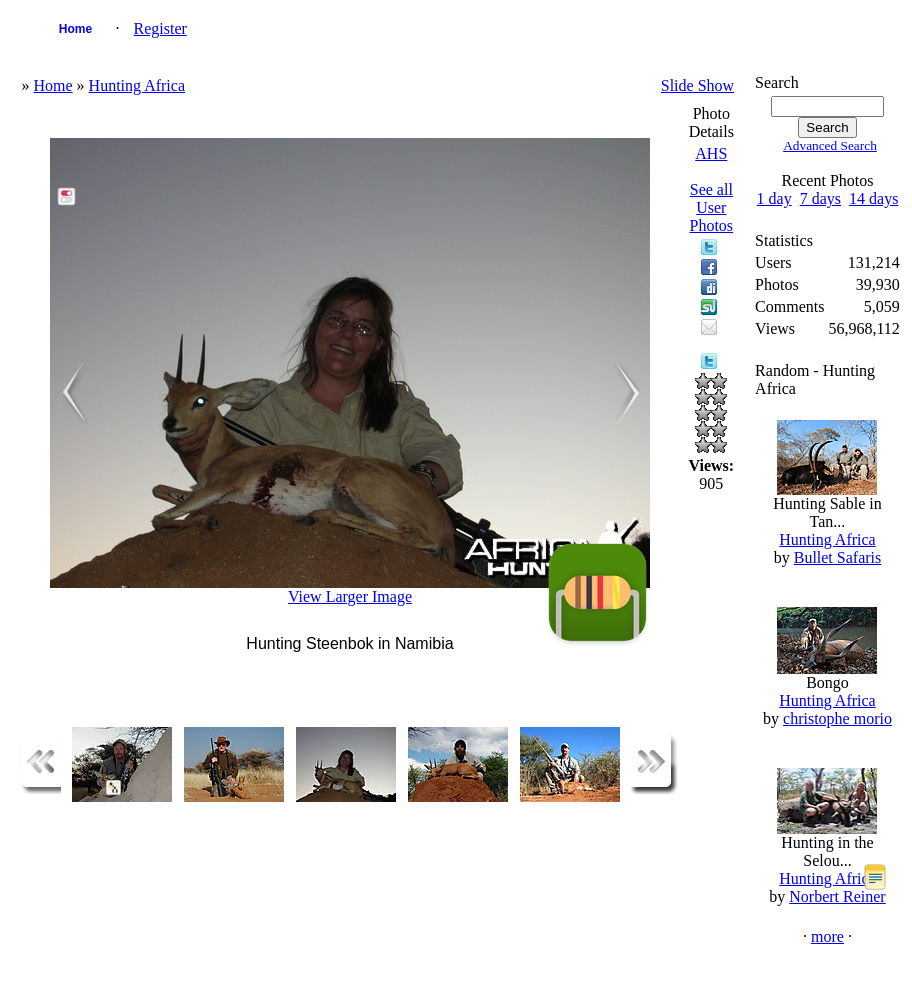 The width and height of the screenshot is (912, 996). Describe the element at coordinates (113, 787) in the screenshot. I see `open gnome builder development environment` at that location.